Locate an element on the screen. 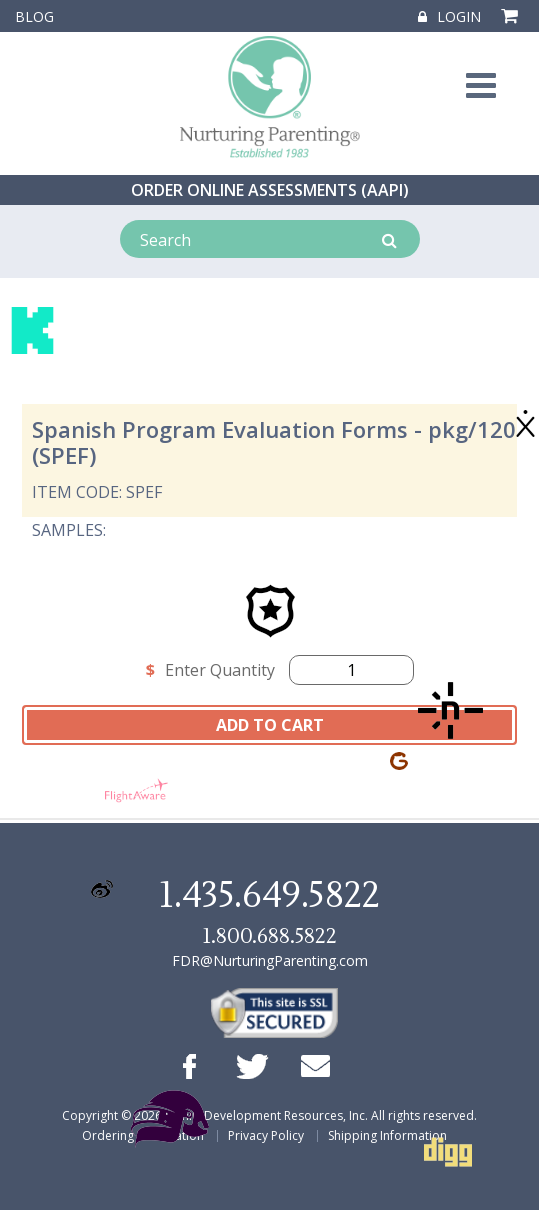 This screenshot has width=539, height=1210. launch PUBG (PlayerUnknown's Battlegrounds) game is located at coordinates (170, 1119).